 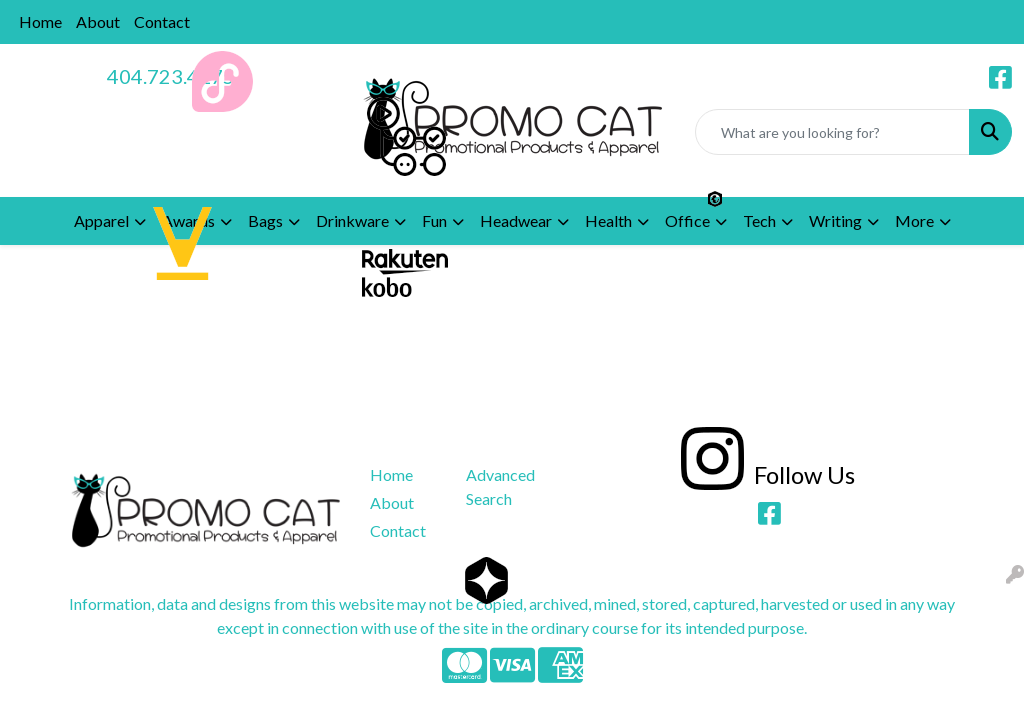 I want to click on open ArcGIS mapping application, so click(x=715, y=199).